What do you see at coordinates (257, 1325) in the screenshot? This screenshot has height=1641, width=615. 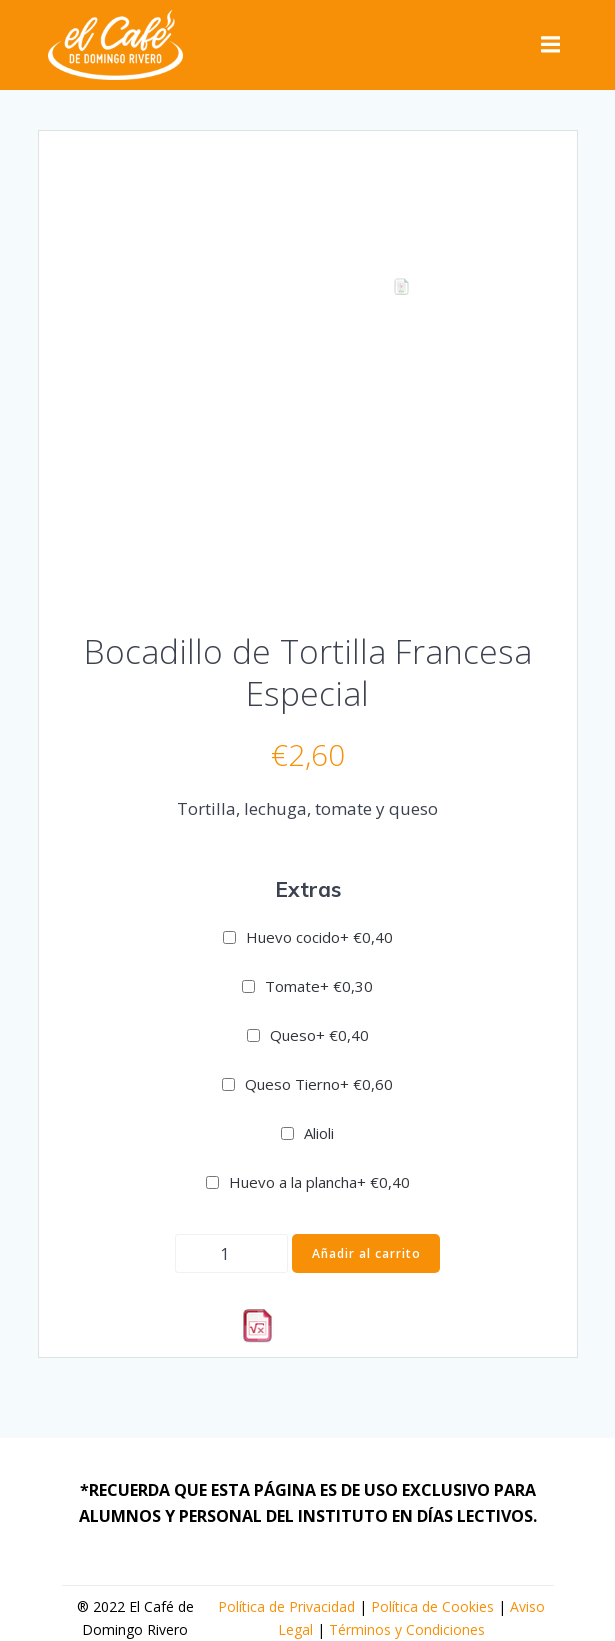 I see `libreoffice math formula template file` at bounding box center [257, 1325].